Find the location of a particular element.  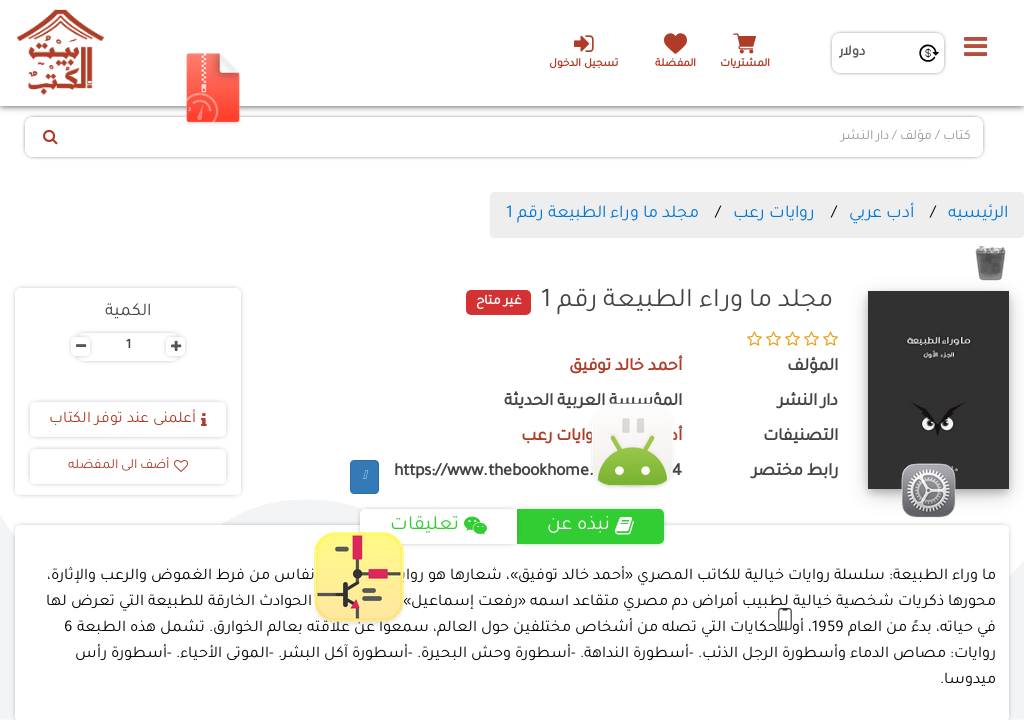

open android file transfer app is located at coordinates (632, 444).